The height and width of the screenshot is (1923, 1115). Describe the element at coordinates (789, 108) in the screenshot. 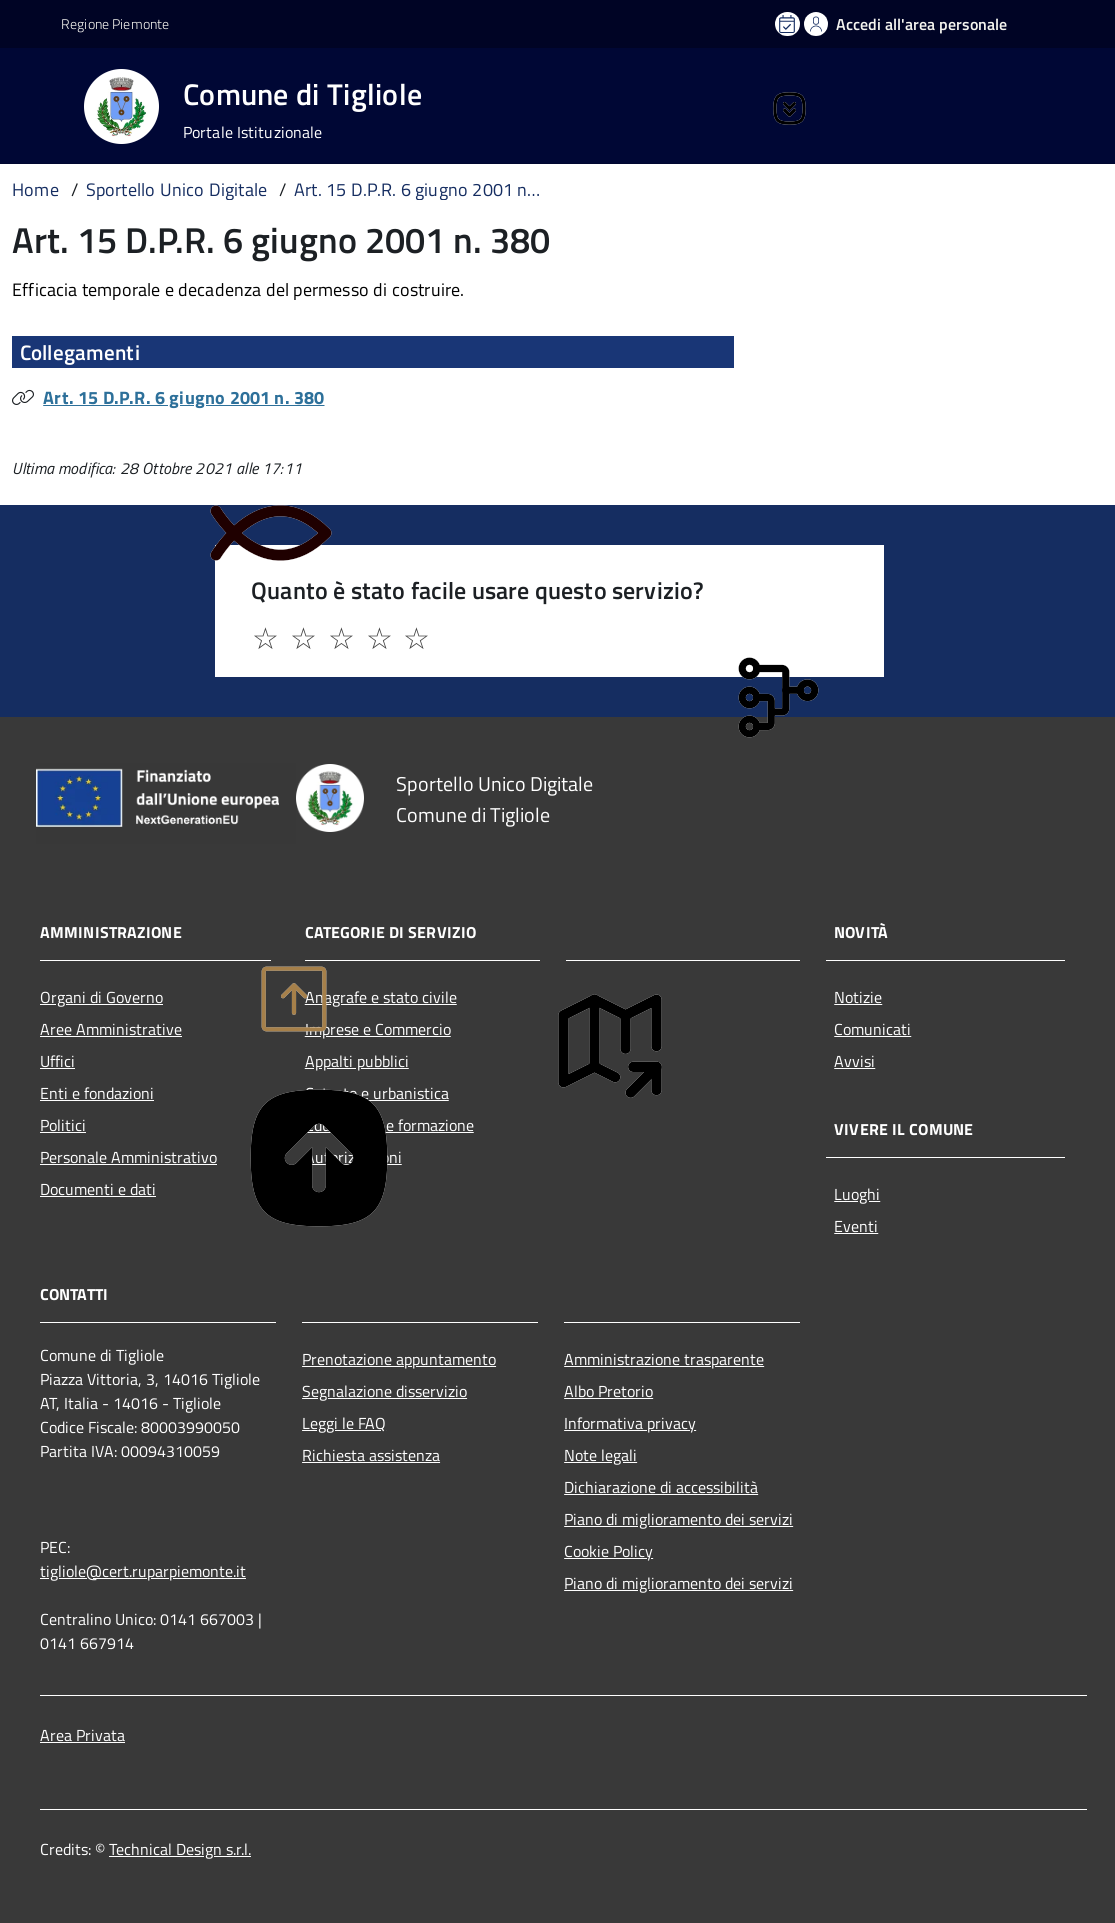

I see `expand content or show more items below` at that location.